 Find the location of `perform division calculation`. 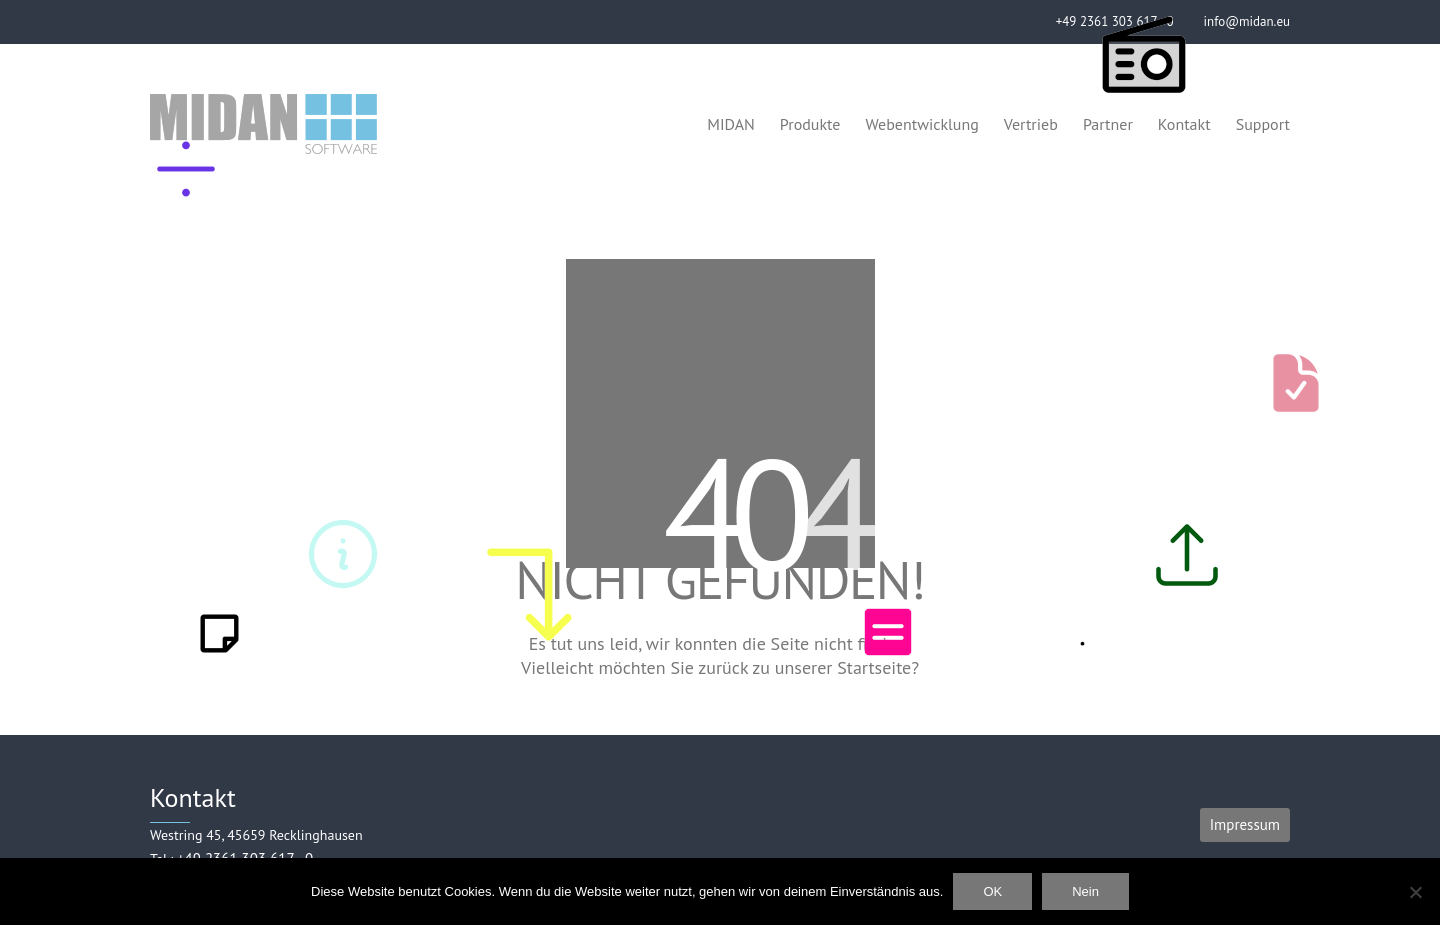

perform division calculation is located at coordinates (186, 169).